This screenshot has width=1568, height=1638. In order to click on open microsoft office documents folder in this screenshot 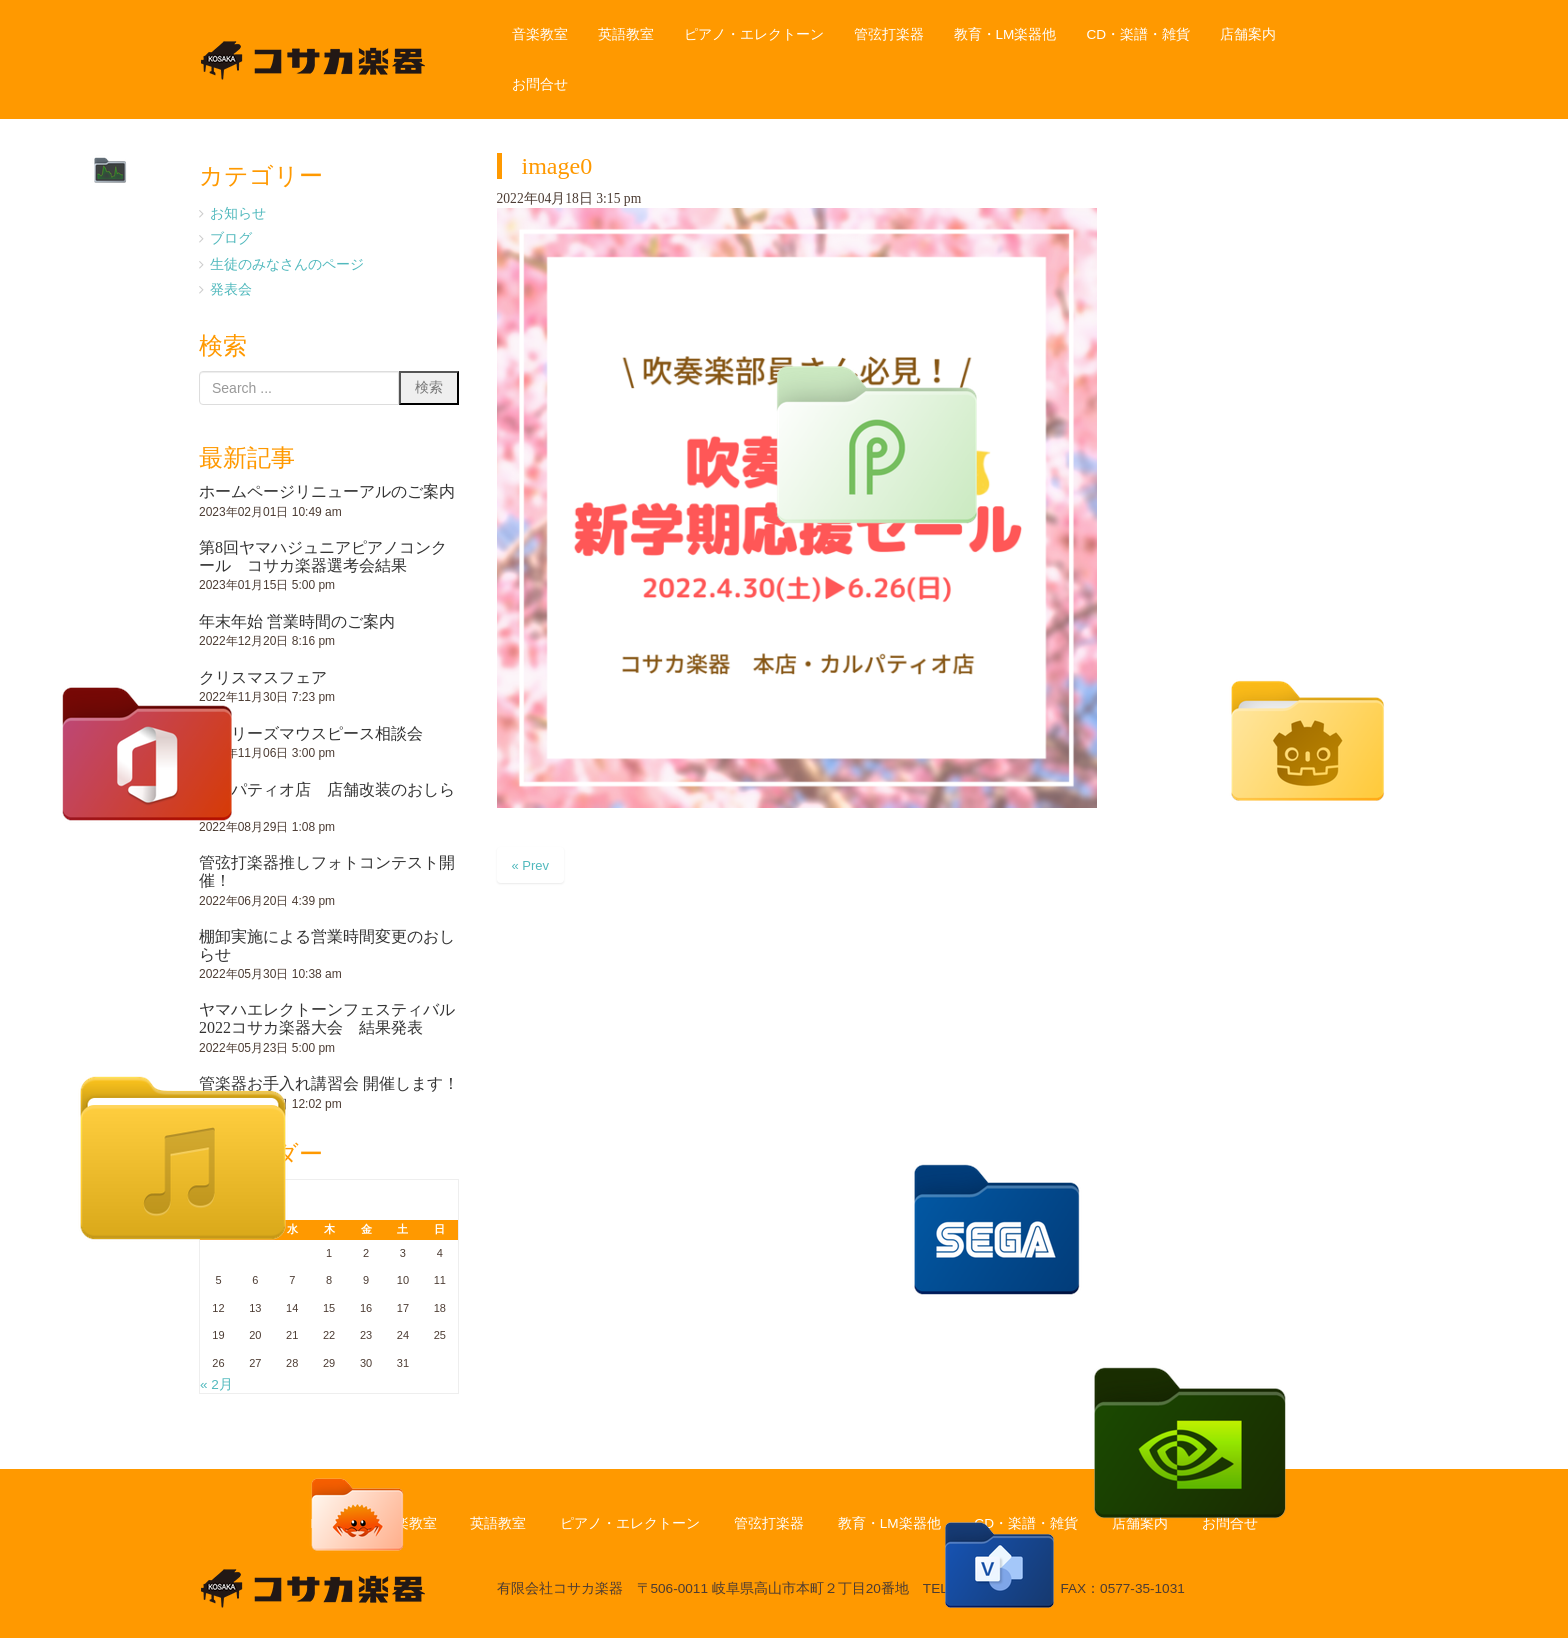, I will do `click(146, 758)`.